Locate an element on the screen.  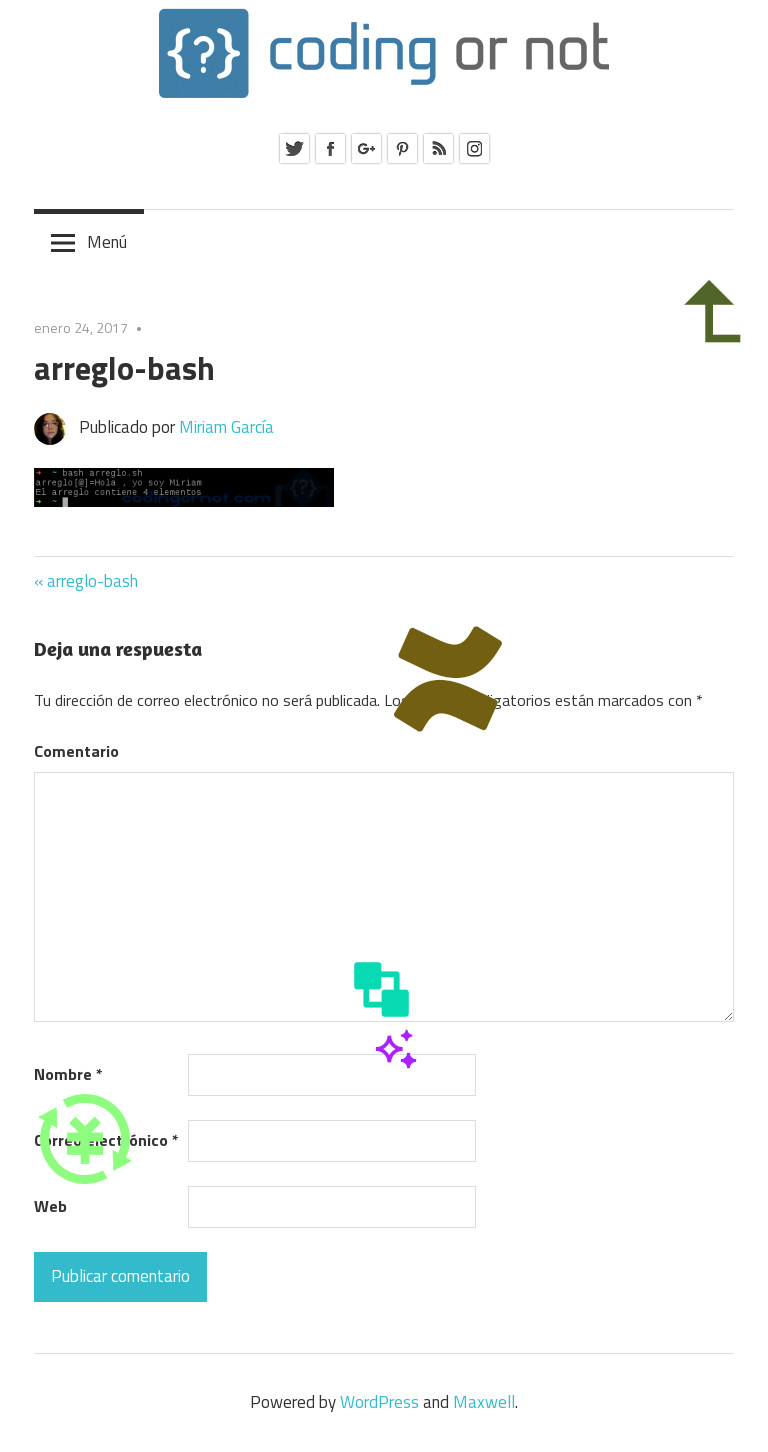
open Confluence workspace is located at coordinates (448, 679).